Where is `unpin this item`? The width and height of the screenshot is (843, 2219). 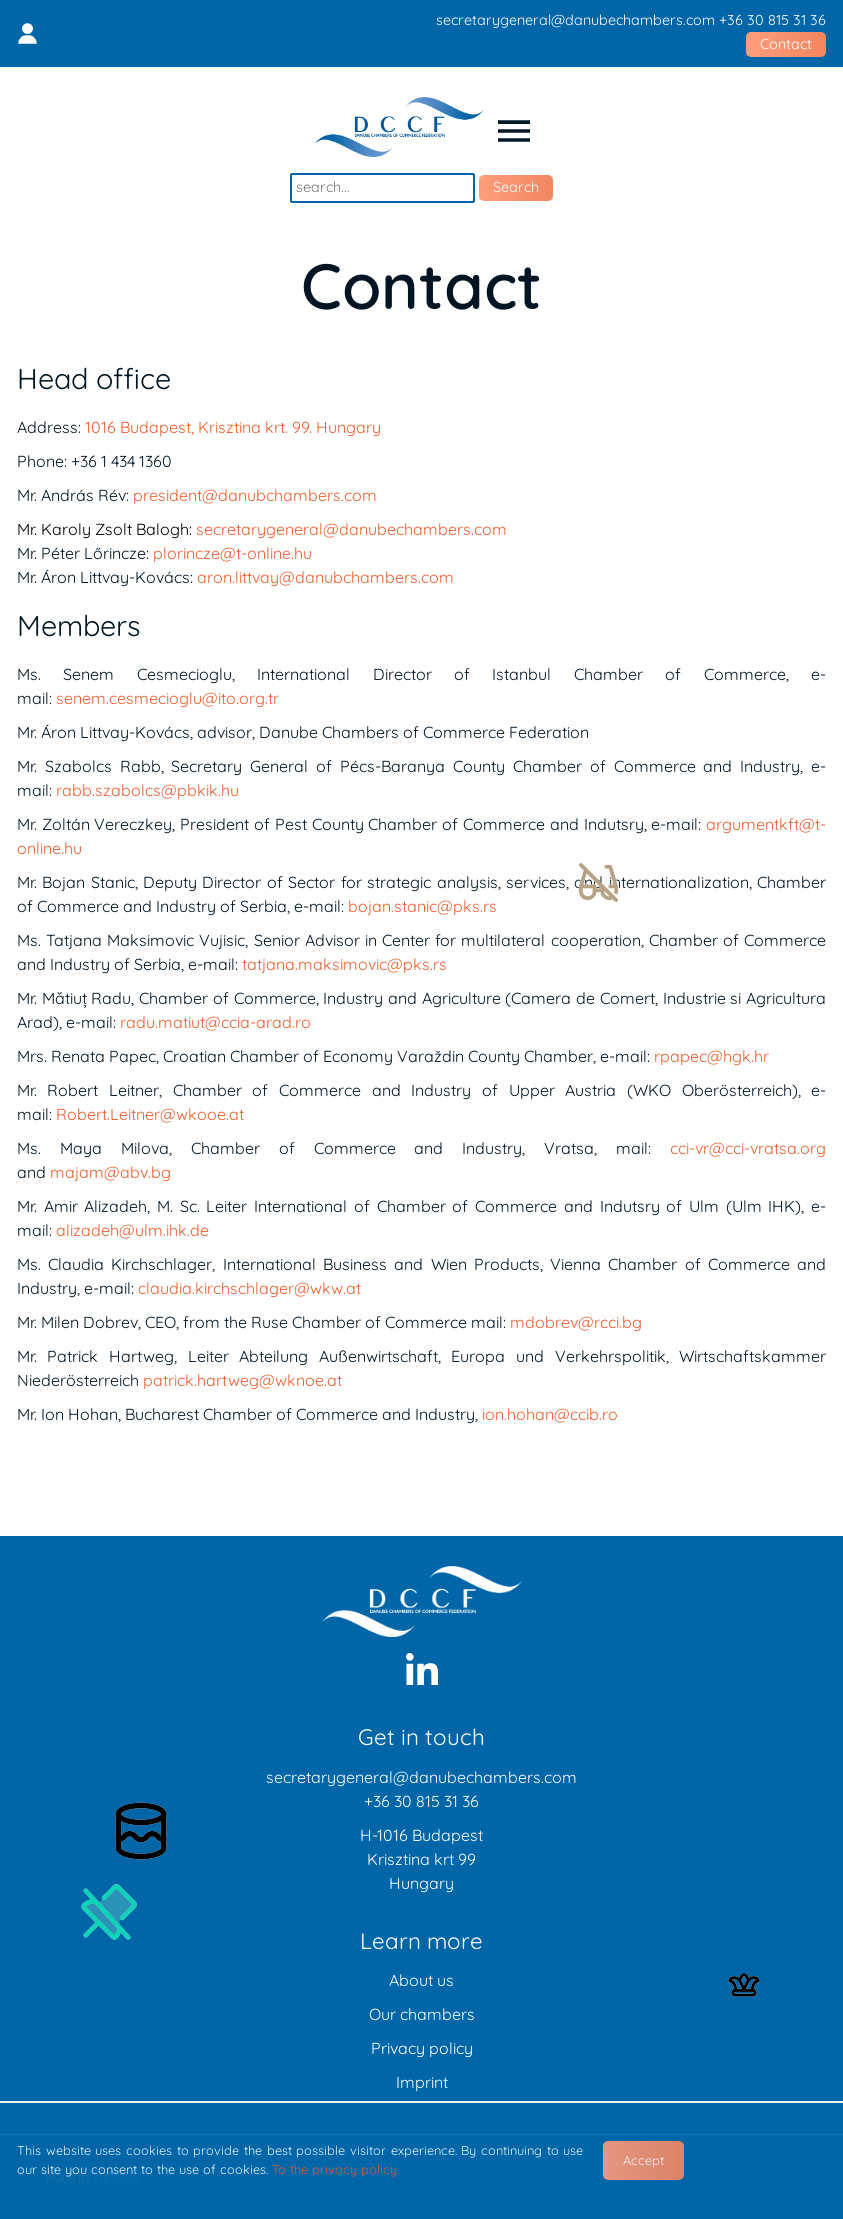
unpin this item is located at coordinates (107, 1914).